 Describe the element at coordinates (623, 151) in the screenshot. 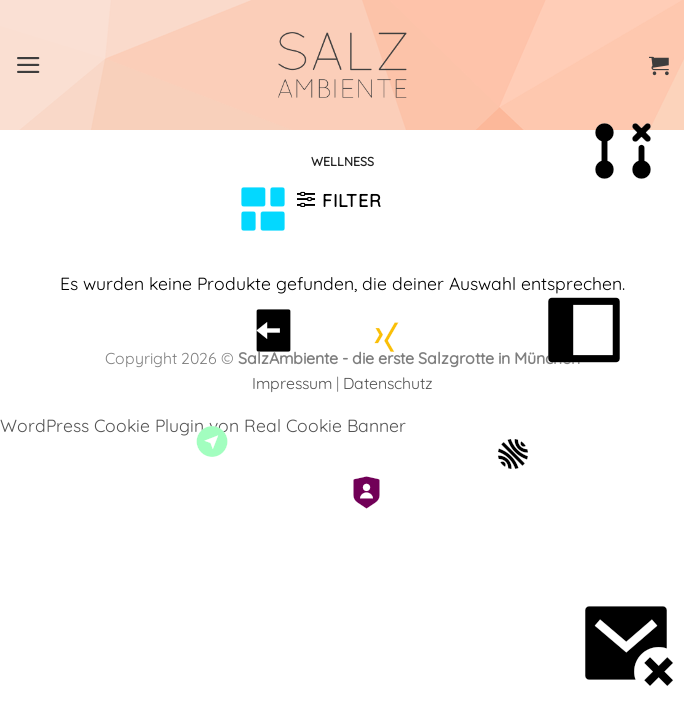

I see `close or reject a pull request` at that location.